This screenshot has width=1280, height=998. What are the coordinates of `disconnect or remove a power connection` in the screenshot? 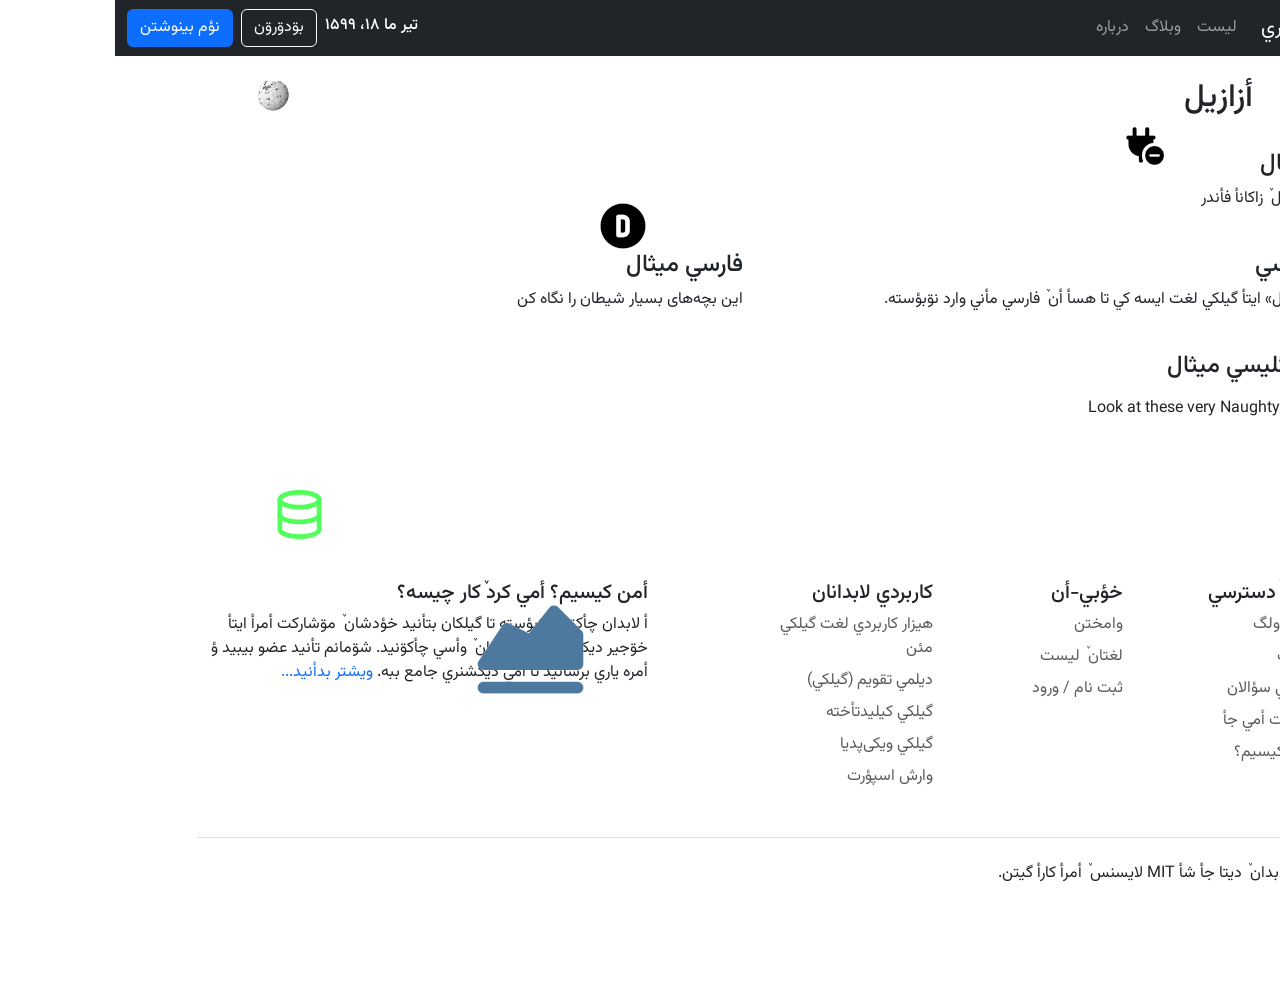 It's located at (1143, 146).